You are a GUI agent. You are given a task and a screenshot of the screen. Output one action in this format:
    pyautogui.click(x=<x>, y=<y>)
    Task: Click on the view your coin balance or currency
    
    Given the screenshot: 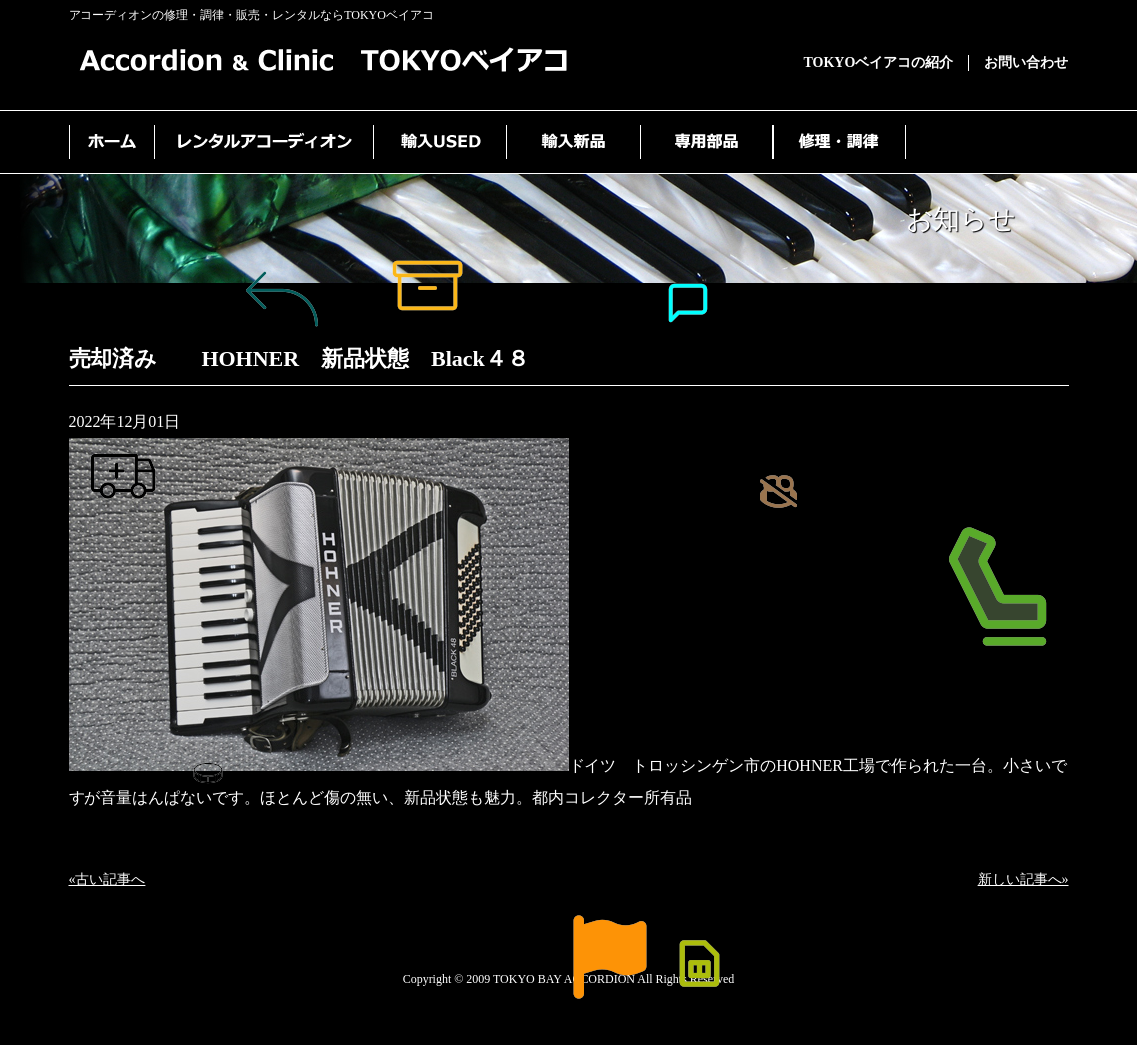 What is the action you would take?
    pyautogui.click(x=208, y=773)
    